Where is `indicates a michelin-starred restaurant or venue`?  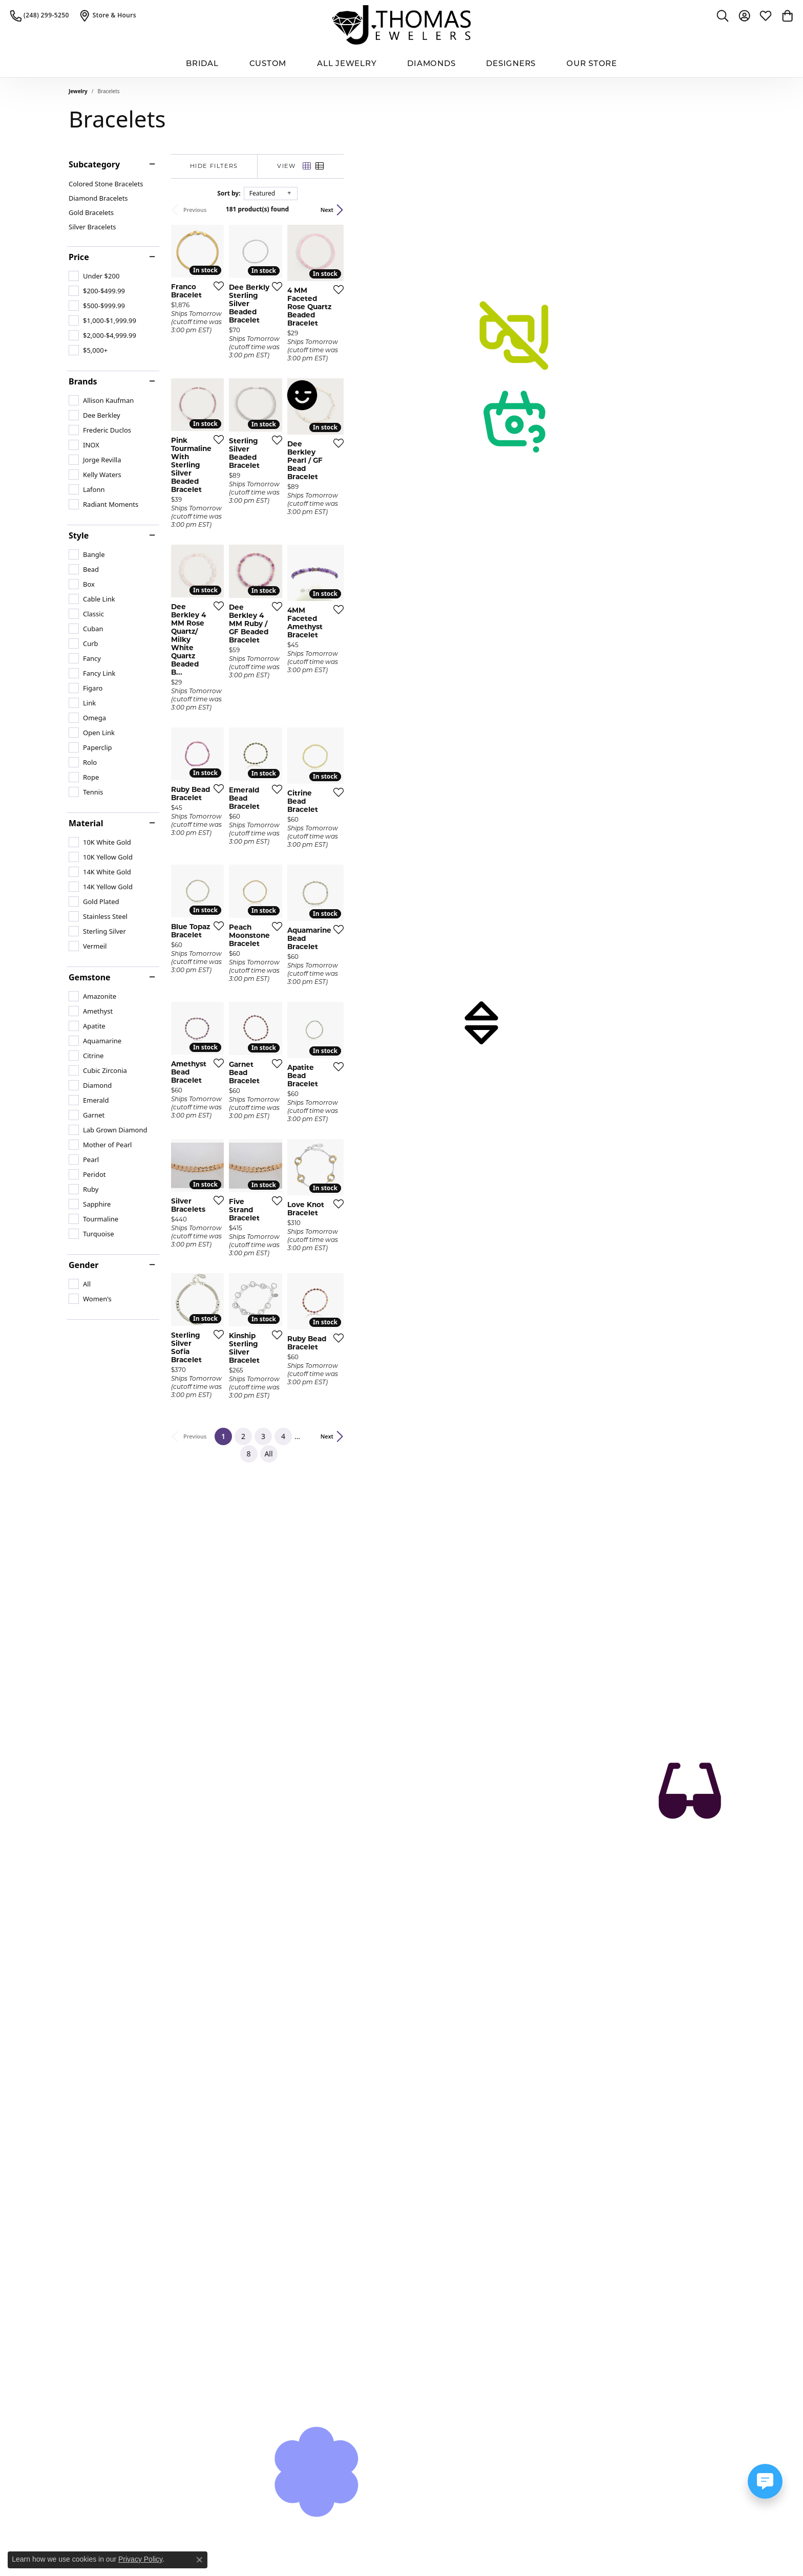
indicates a michelin-starred restaurant or venue is located at coordinates (317, 2472).